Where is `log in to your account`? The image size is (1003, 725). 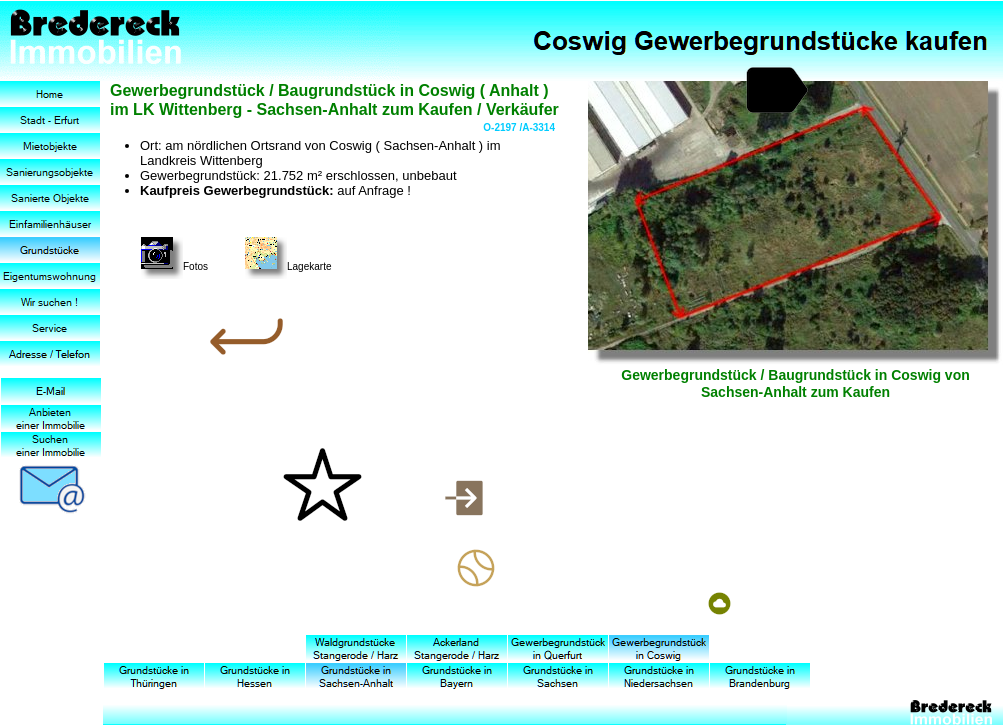
log in to your account is located at coordinates (464, 498).